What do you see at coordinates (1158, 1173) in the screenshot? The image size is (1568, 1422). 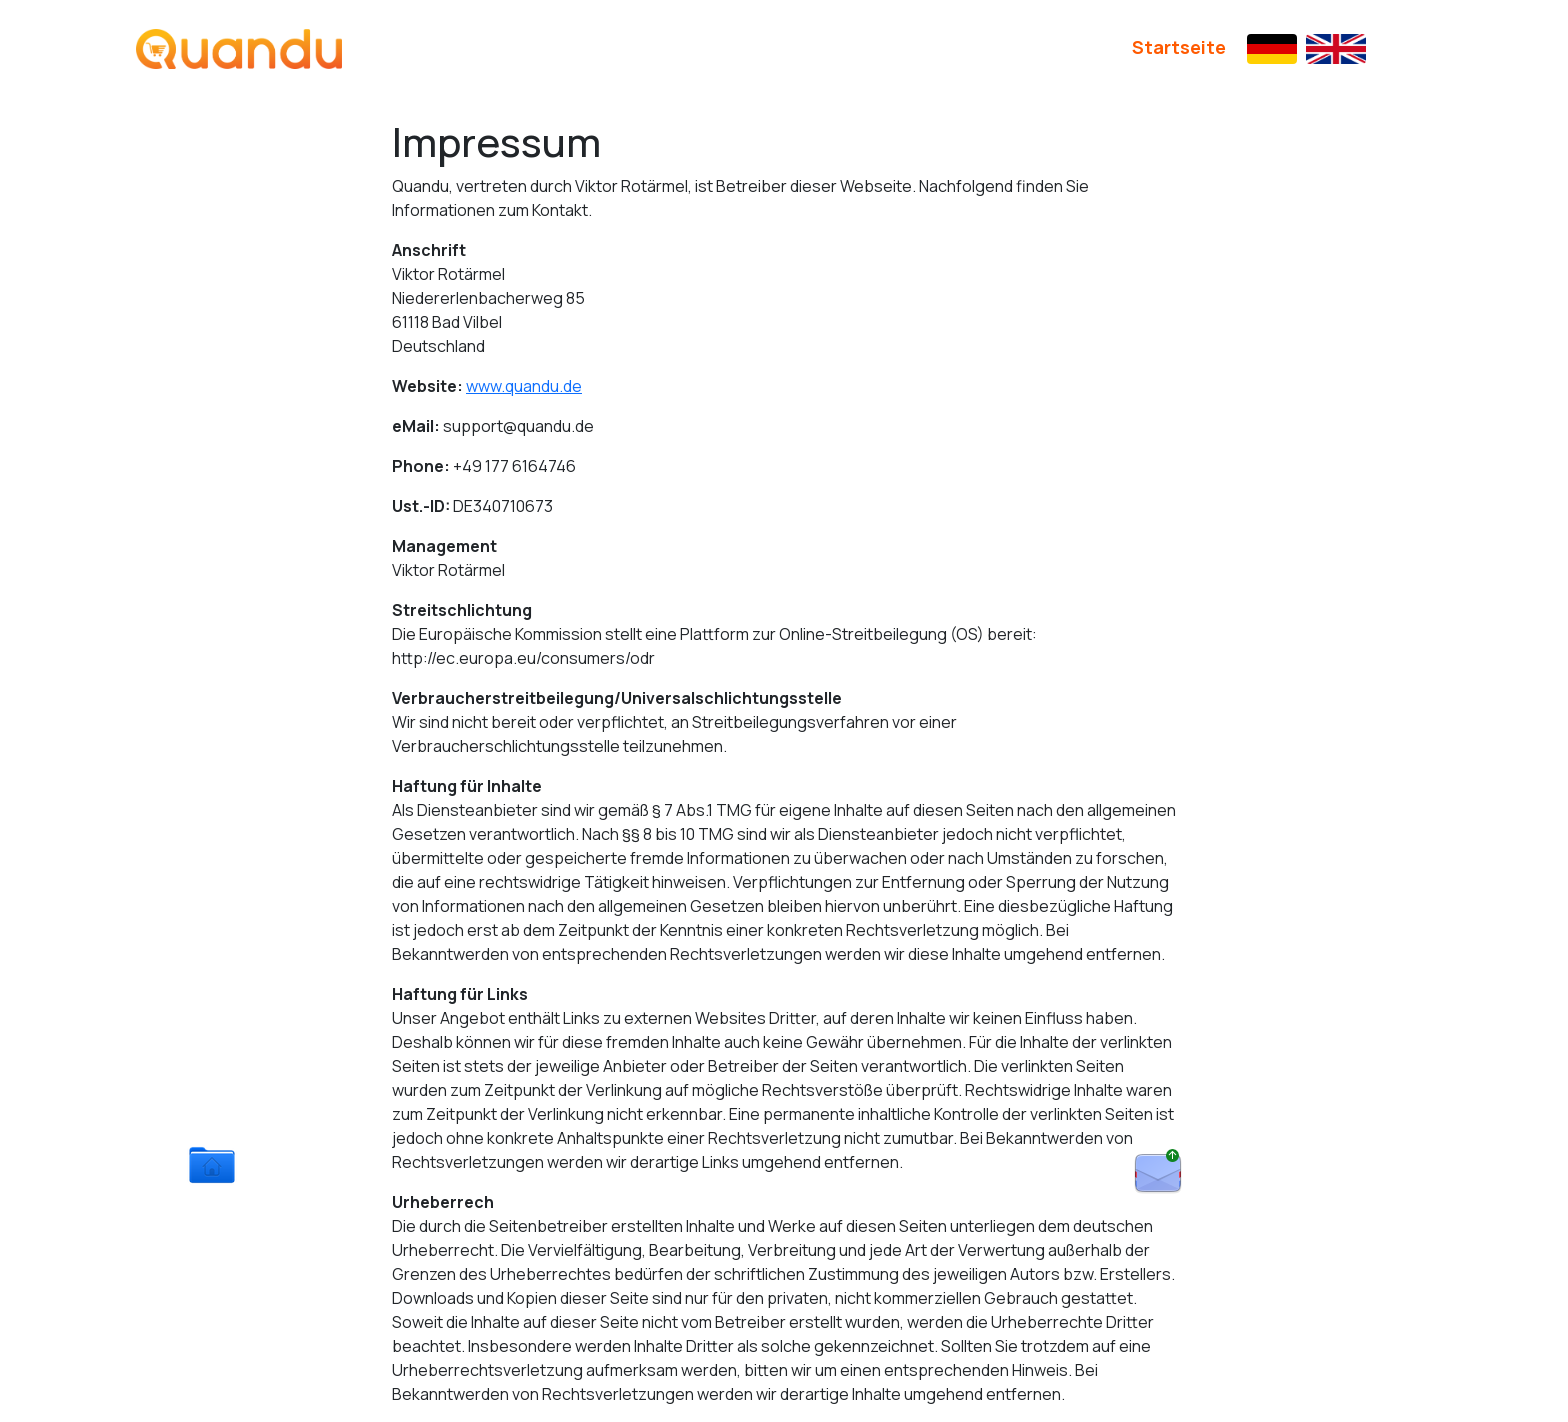 I see `indicates email was successfully sent` at bounding box center [1158, 1173].